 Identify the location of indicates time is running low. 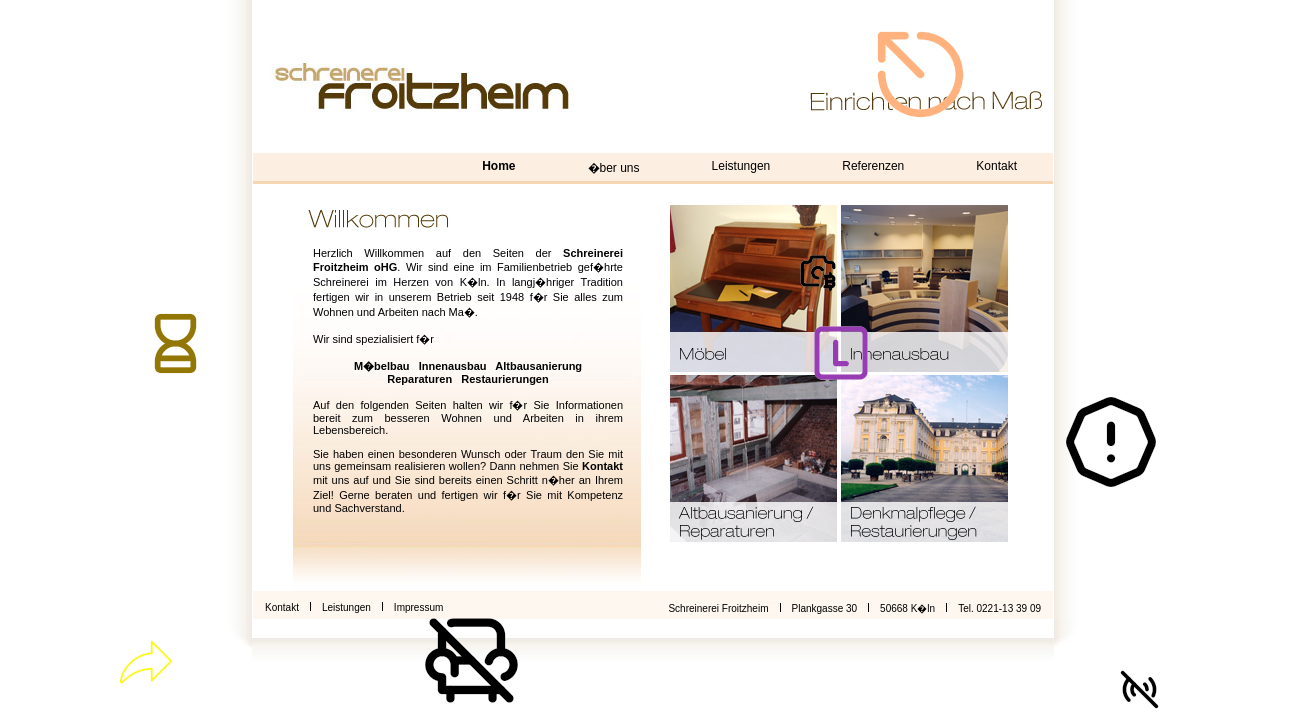
(175, 343).